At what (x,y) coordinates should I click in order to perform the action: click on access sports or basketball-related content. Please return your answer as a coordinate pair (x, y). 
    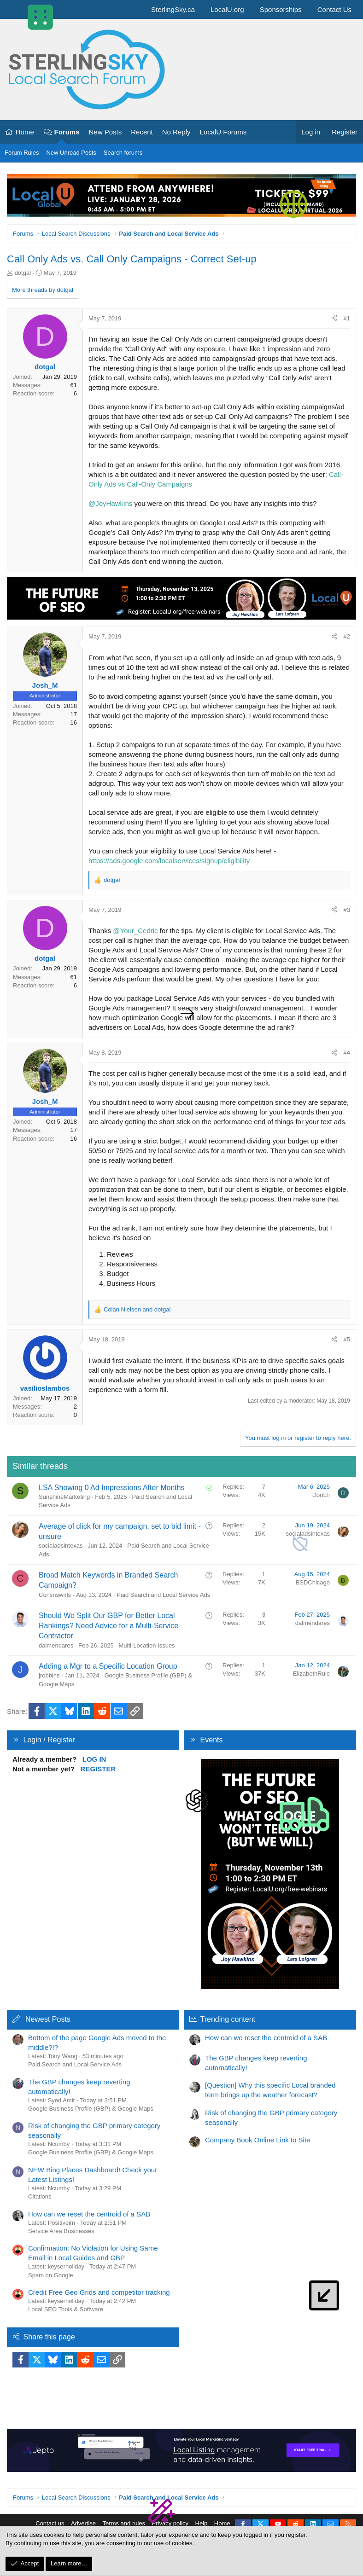
    Looking at the image, I should click on (293, 204).